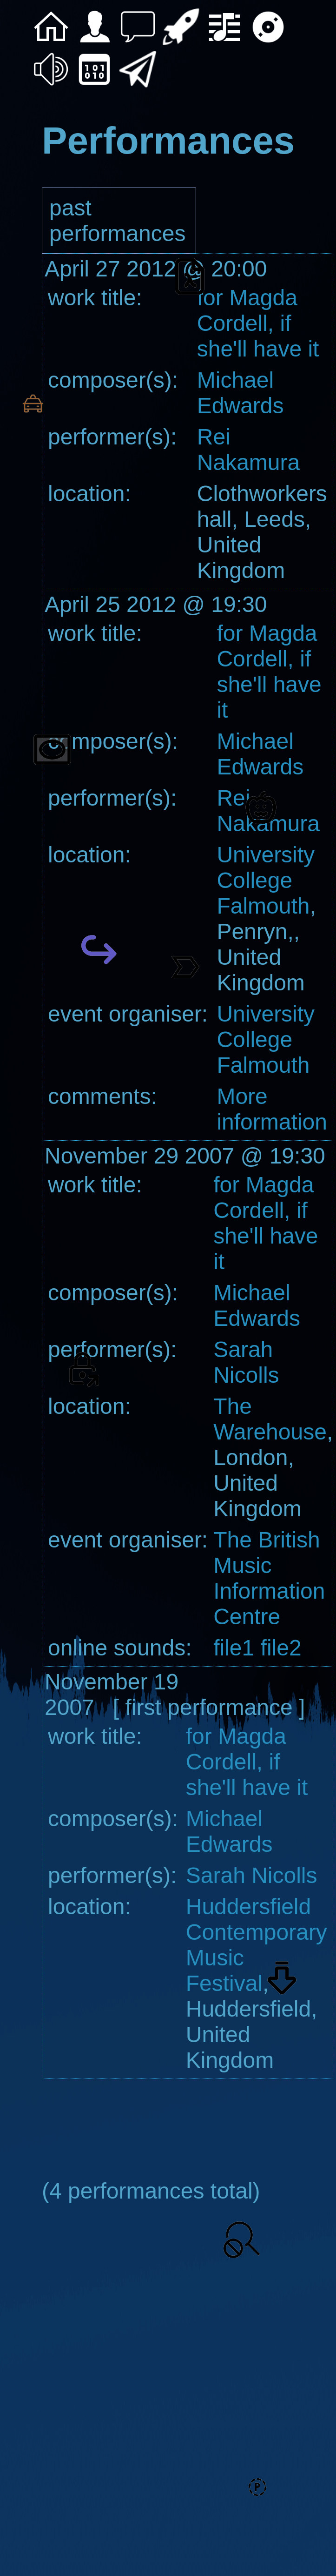 The image size is (336, 2576). What do you see at coordinates (100, 948) in the screenshot?
I see `go forward or navigate to next page` at bounding box center [100, 948].